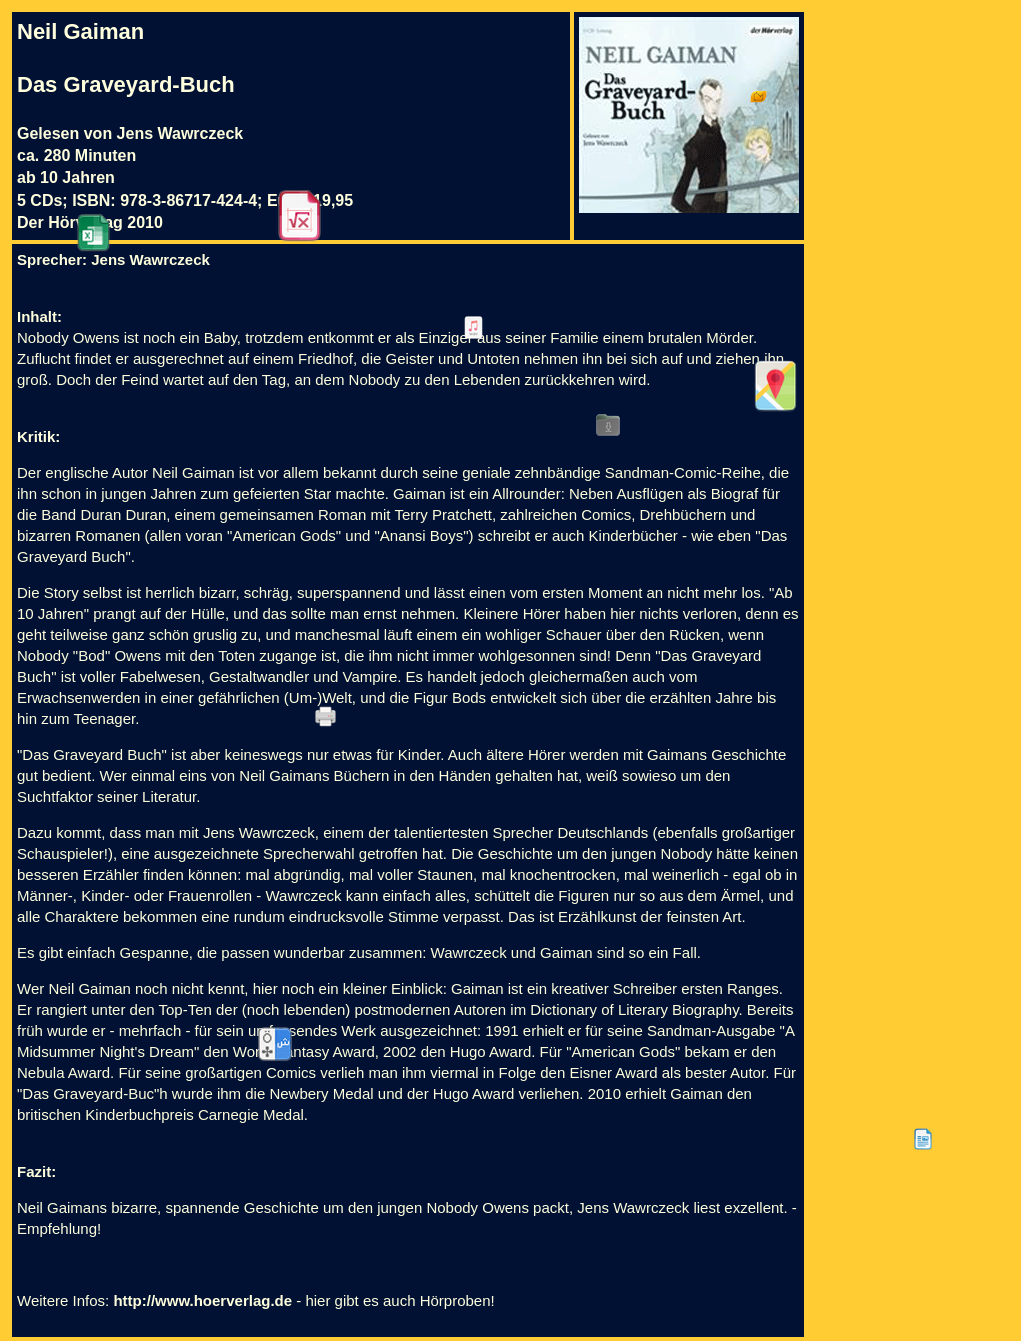 Image resolution: width=1021 pixels, height=1341 pixels. What do you see at coordinates (325, 716) in the screenshot?
I see `access printer settings and devices` at bounding box center [325, 716].